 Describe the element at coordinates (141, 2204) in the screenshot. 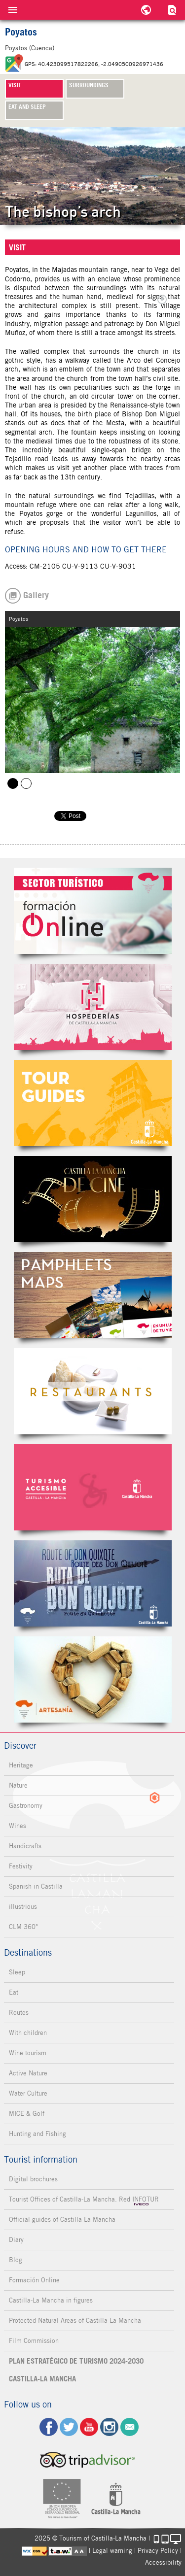

I see `Iveco brand logo` at that location.